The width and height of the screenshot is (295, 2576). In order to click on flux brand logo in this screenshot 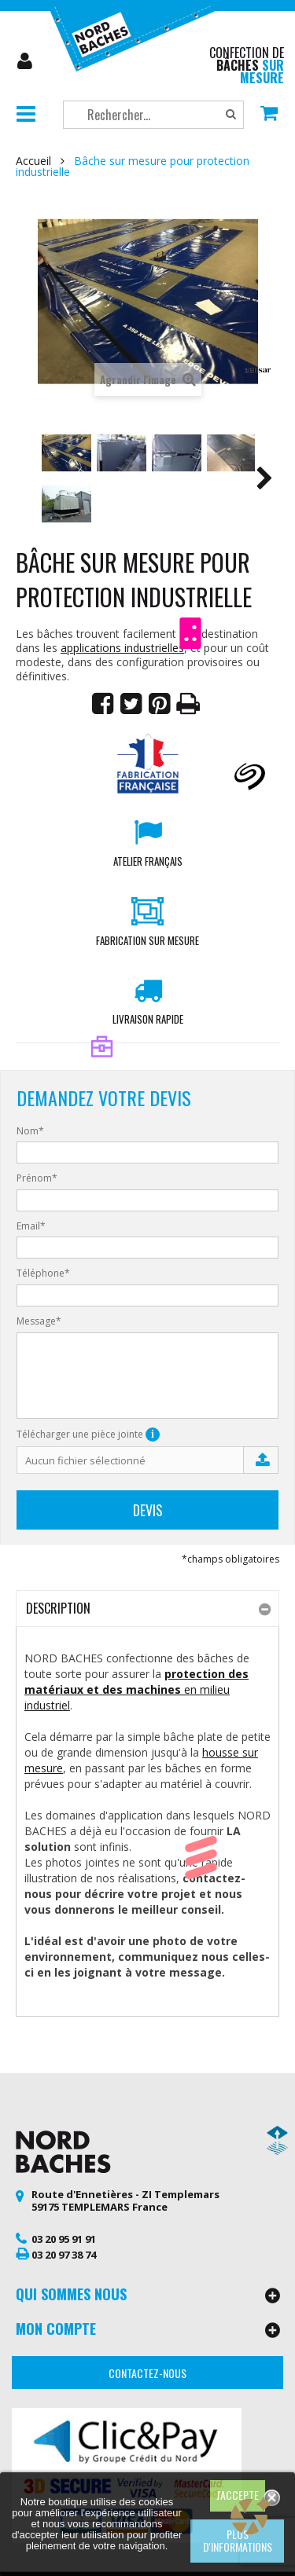, I will do `click(277, 2140)`.